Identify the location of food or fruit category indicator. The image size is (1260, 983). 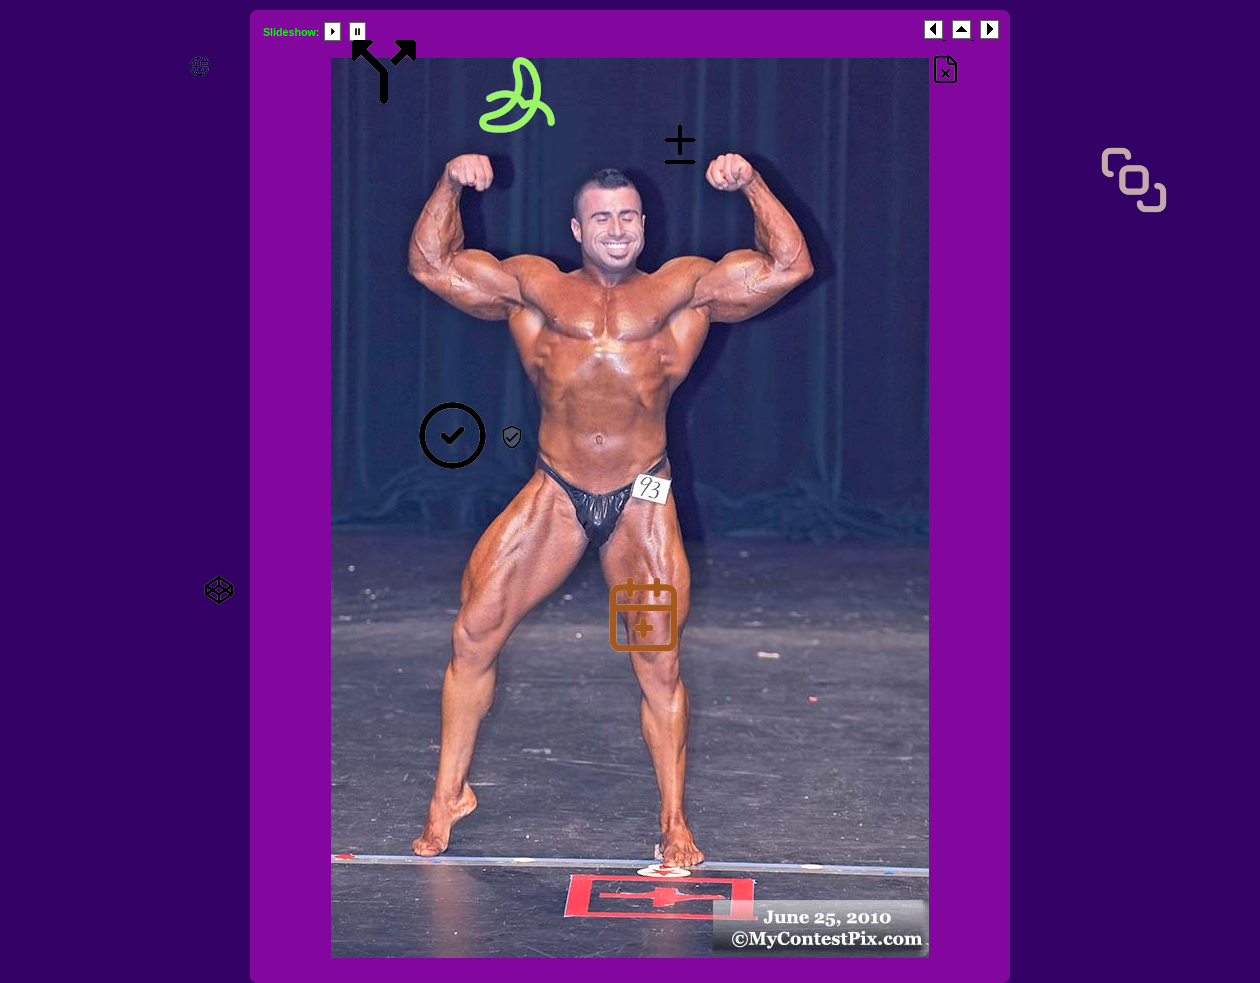
(517, 95).